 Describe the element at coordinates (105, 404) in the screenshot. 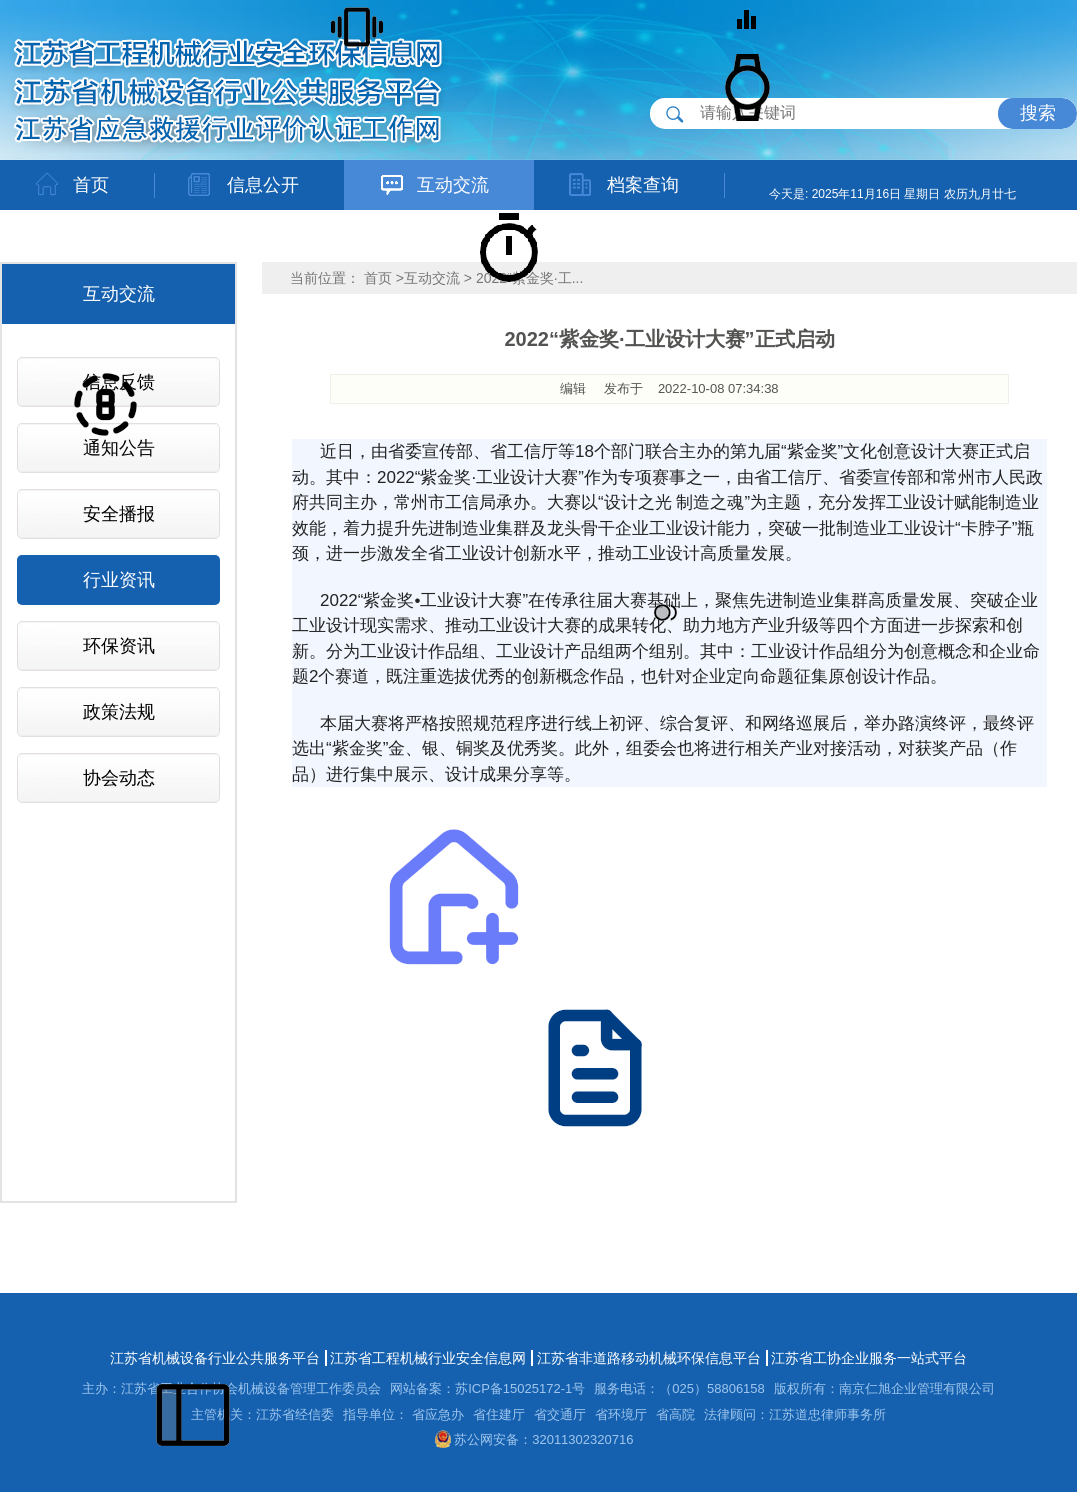

I see `step 8 in a multi-step process` at that location.